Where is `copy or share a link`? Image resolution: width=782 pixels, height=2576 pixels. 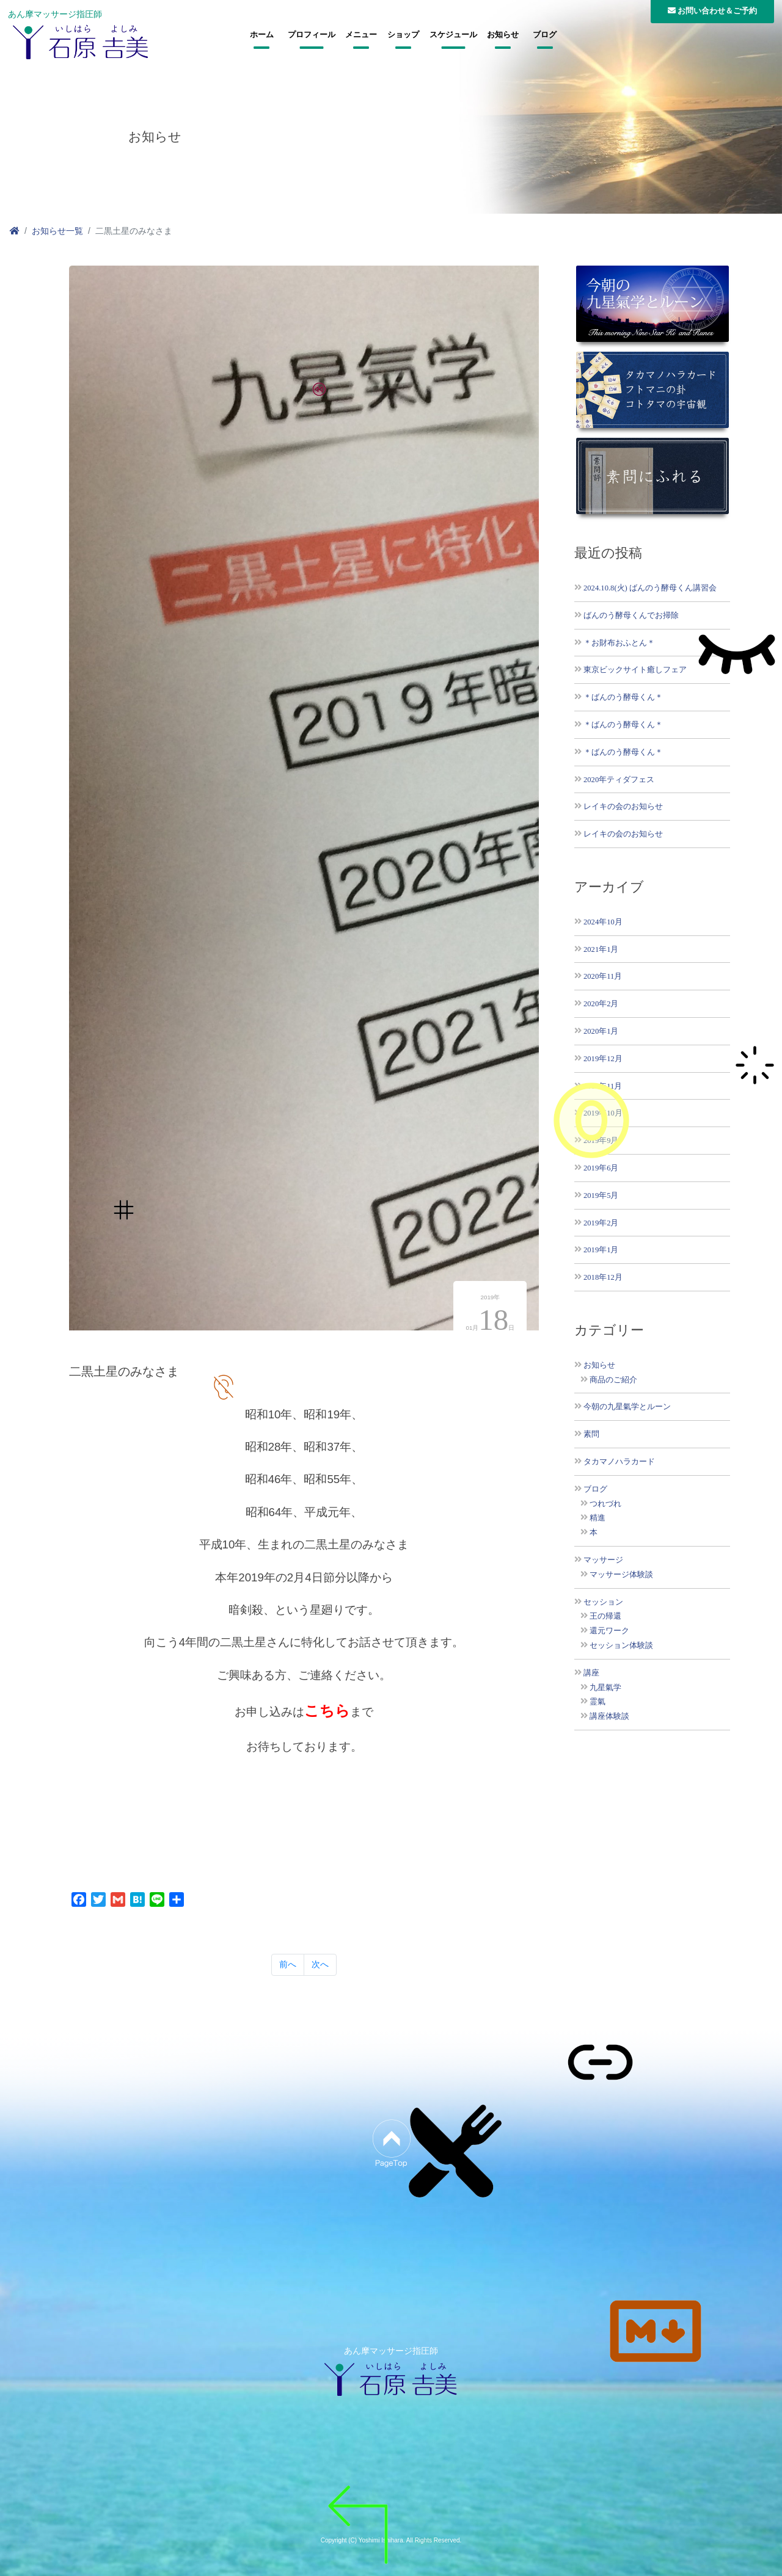 copy or share a link is located at coordinates (600, 2062).